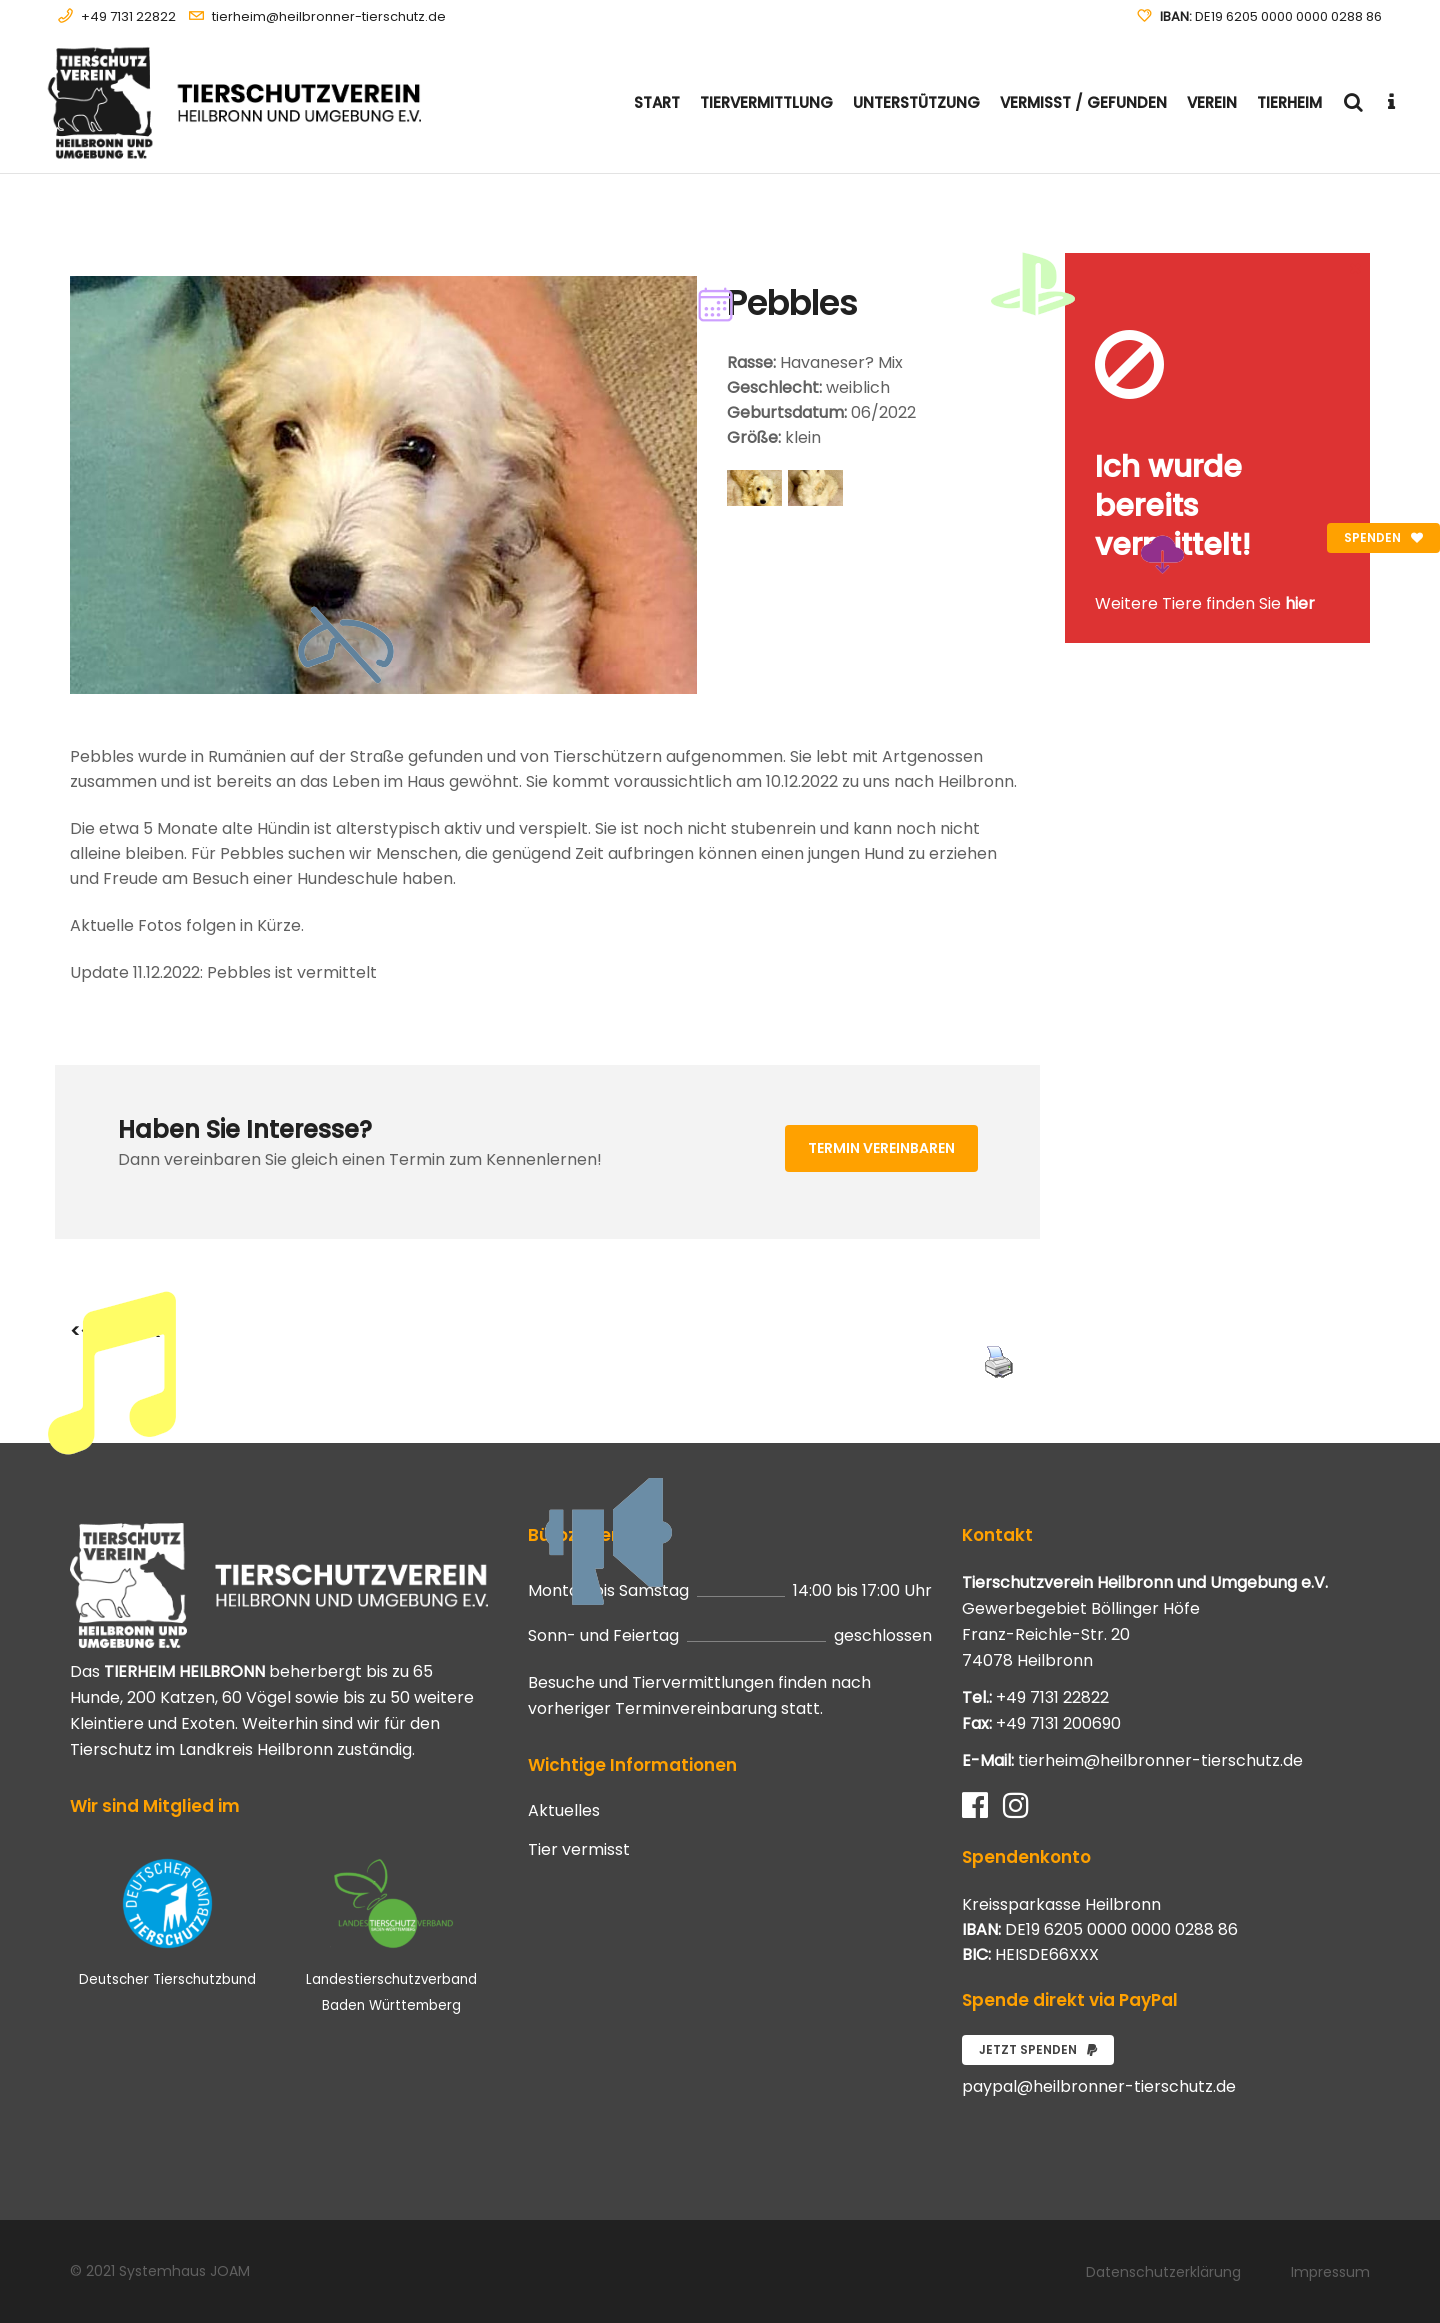  Describe the element at coordinates (346, 645) in the screenshot. I see `end or decline a phone call` at that location.